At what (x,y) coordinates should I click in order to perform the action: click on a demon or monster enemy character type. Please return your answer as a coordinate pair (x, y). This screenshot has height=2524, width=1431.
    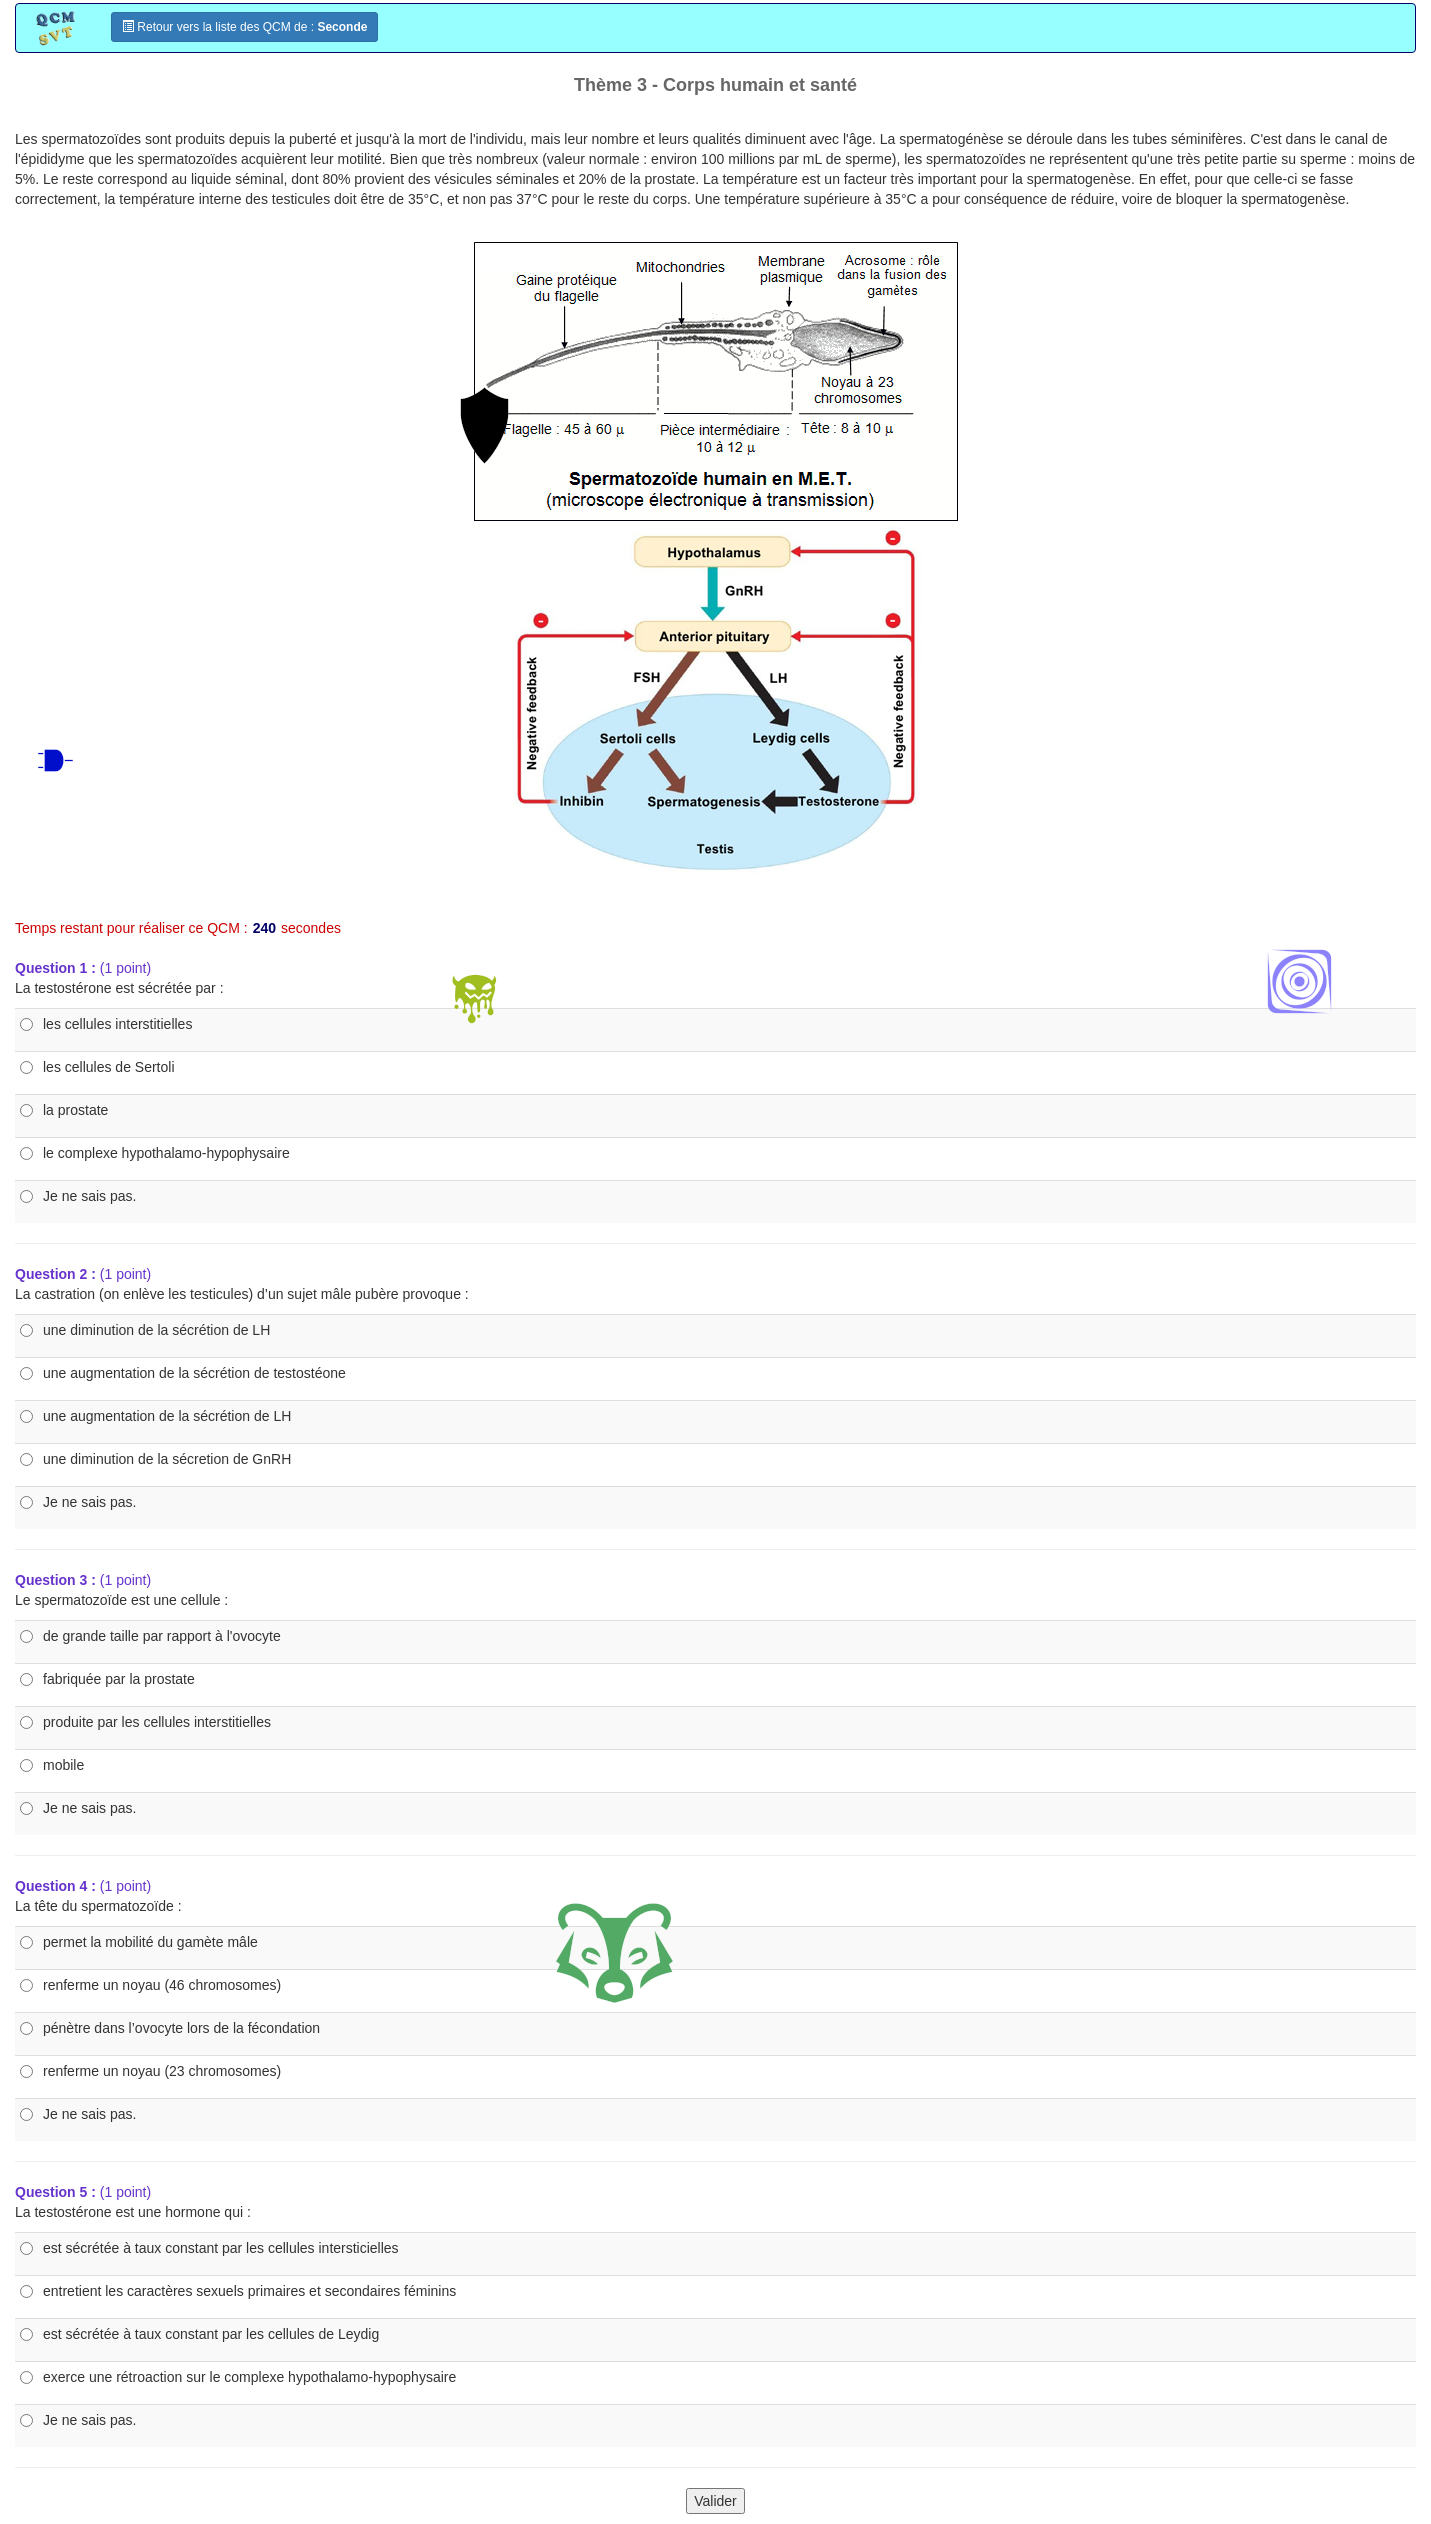
    Looking at the image, I should click on (474, 999).